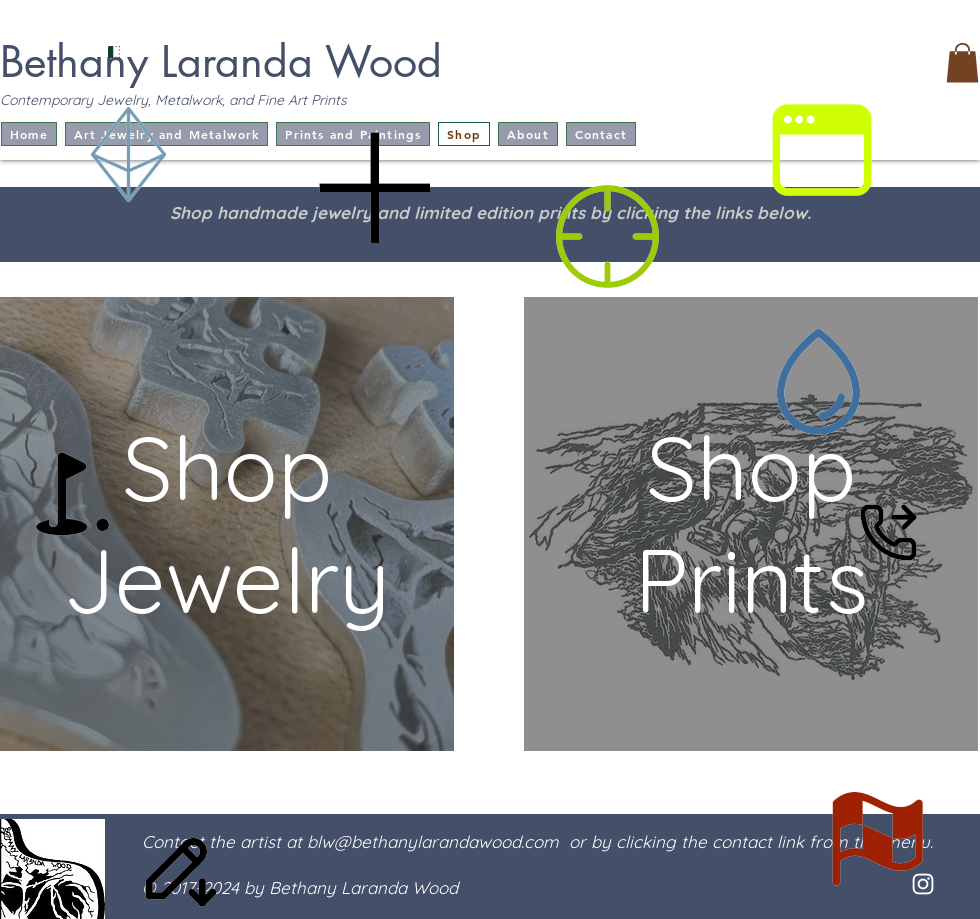 Image resolution: width=980 pixels, height=919 pixels. What do you see at coordinates (128, 154) in the screenshot?
I see `view ethereum balance or wallet` at bounding box center [128, 154].